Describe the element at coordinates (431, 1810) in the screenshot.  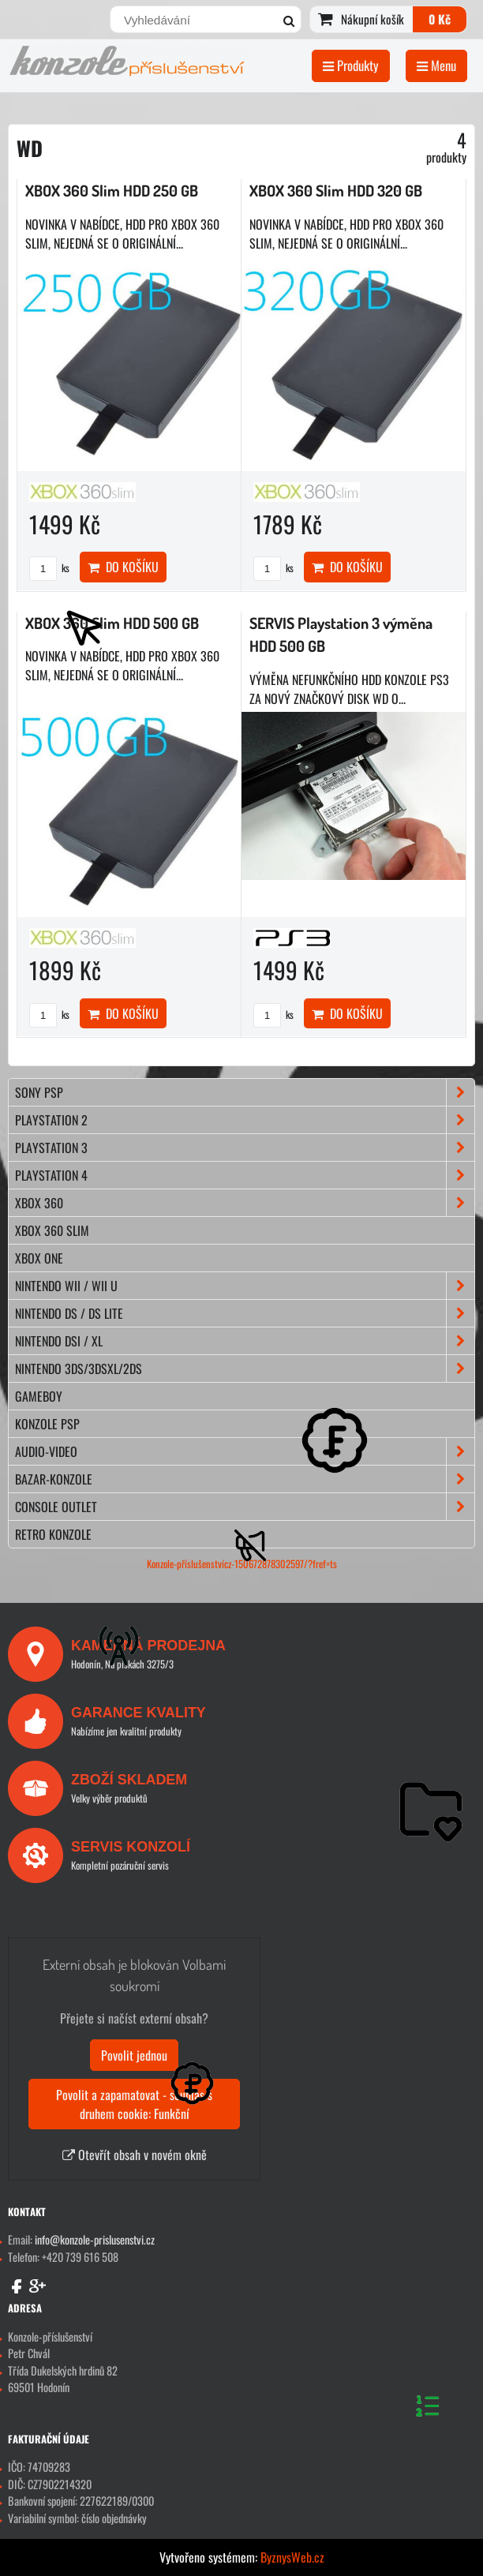
I see `access your favorites folder` at that location.